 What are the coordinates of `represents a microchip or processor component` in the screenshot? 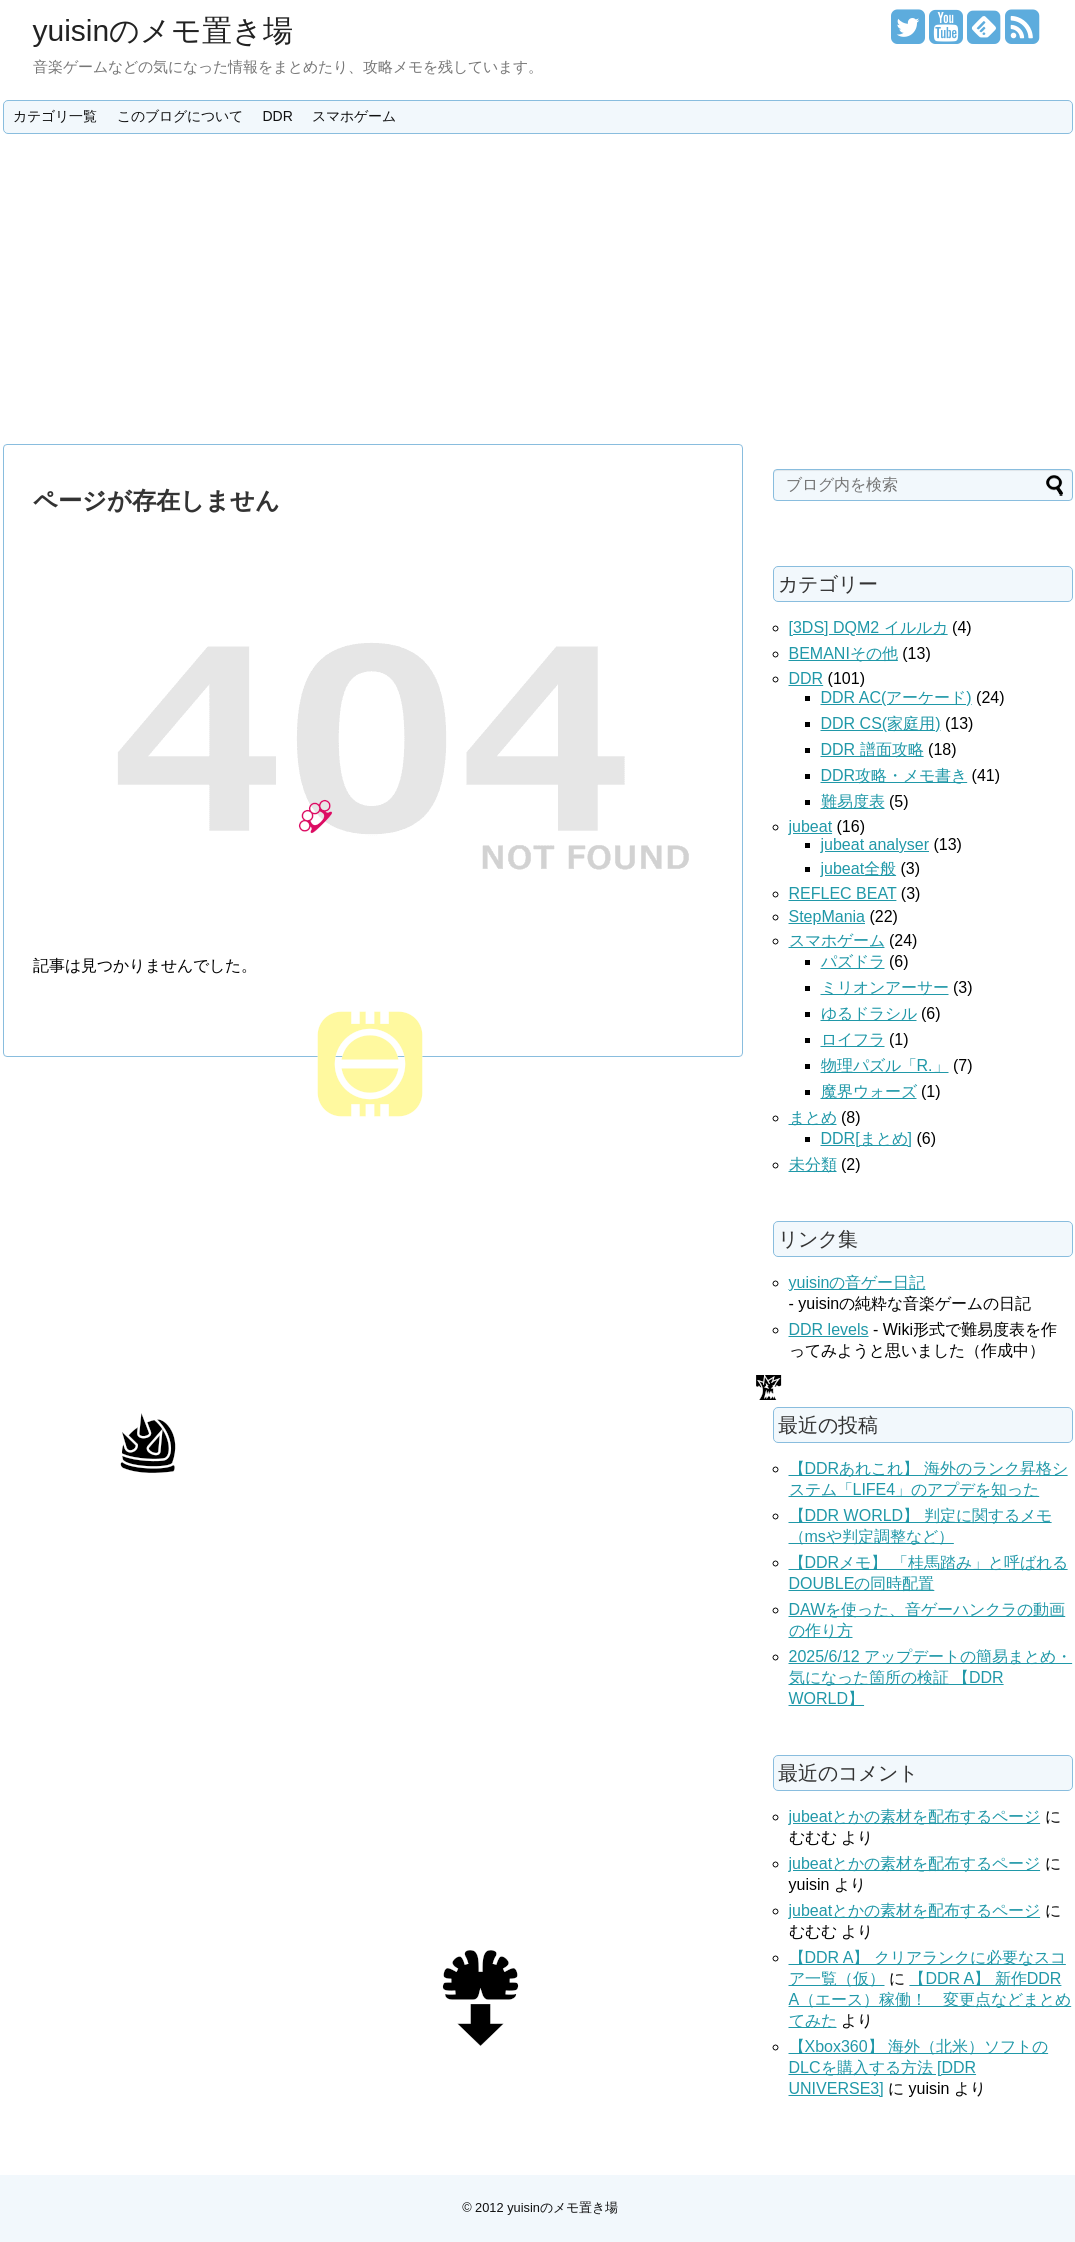 It's located at (370, 1064).